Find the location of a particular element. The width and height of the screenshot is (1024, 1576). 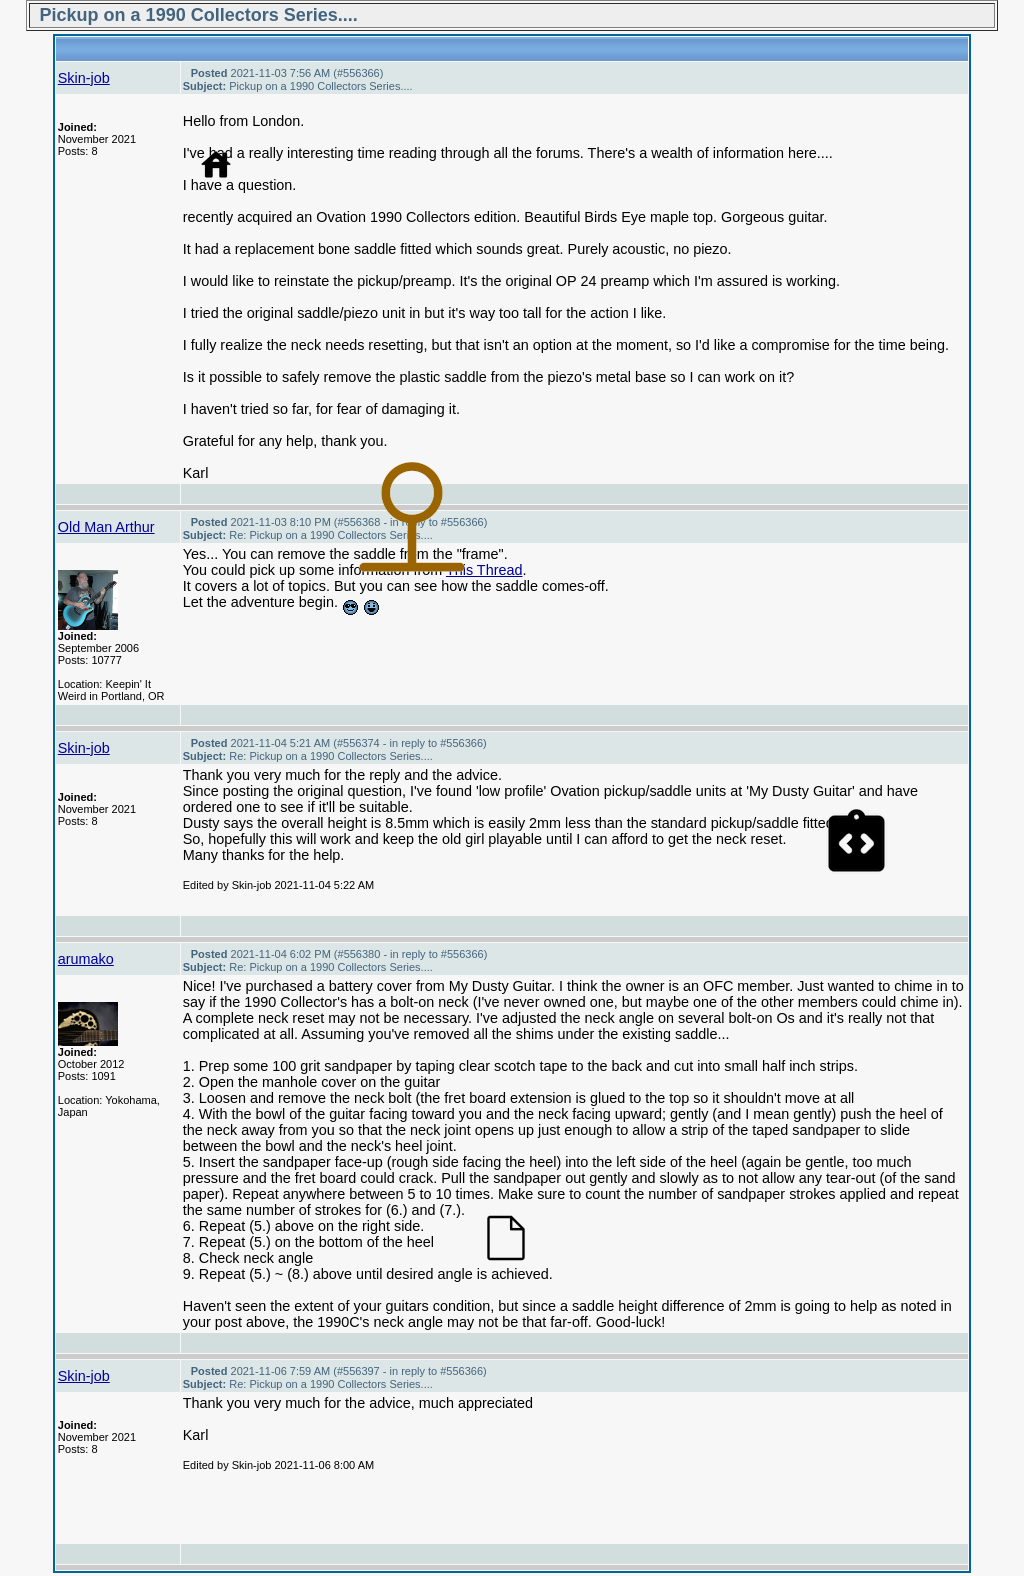

go to home screen is located at coordinates (216, 165).